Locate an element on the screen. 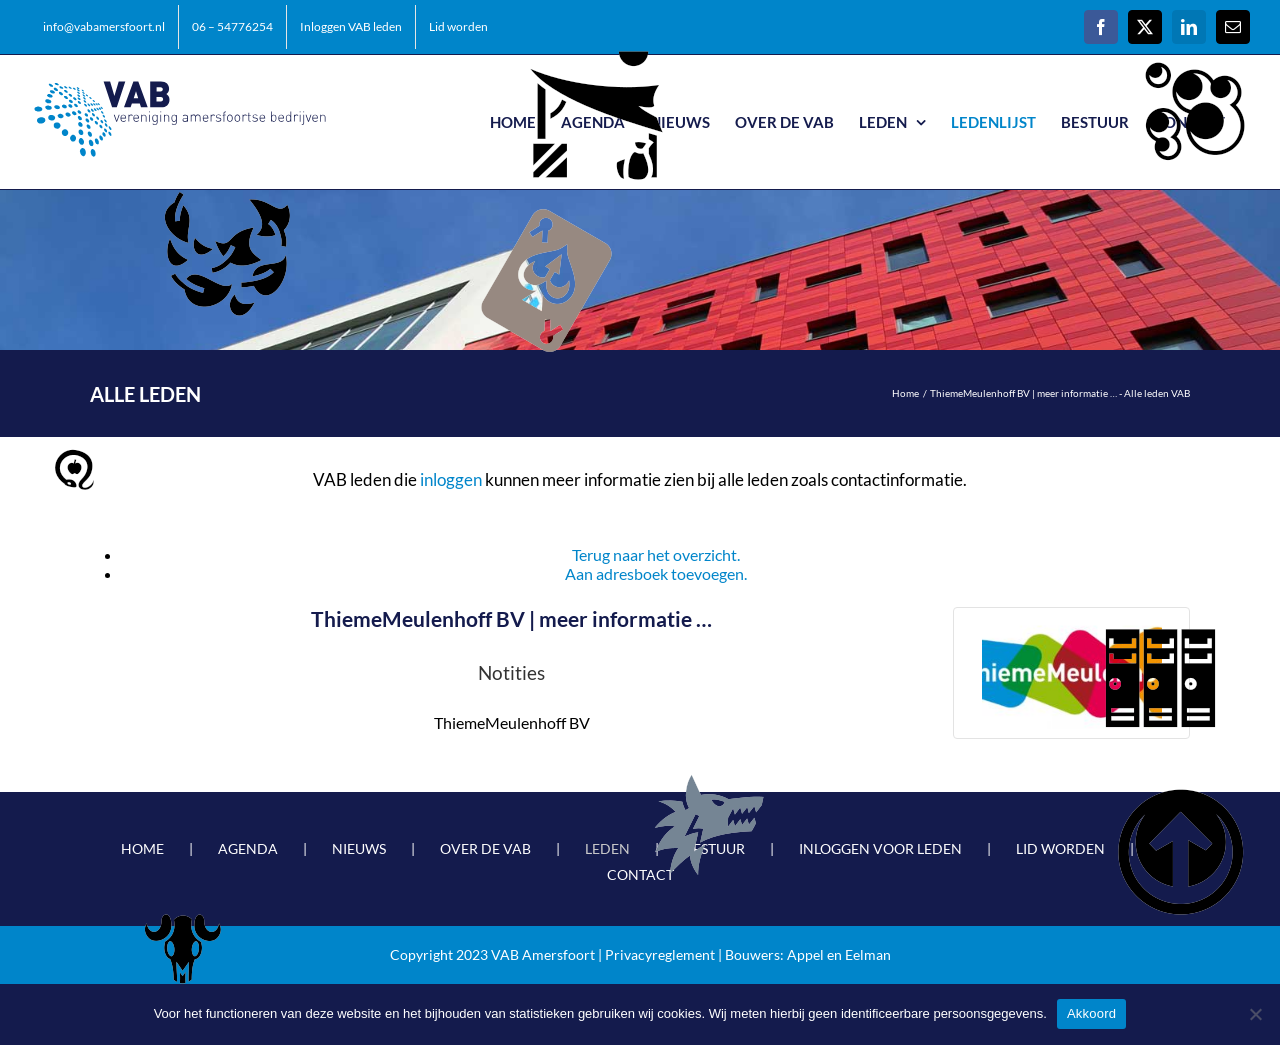  set up camp in a desert region is located at coordinates (596, 115).